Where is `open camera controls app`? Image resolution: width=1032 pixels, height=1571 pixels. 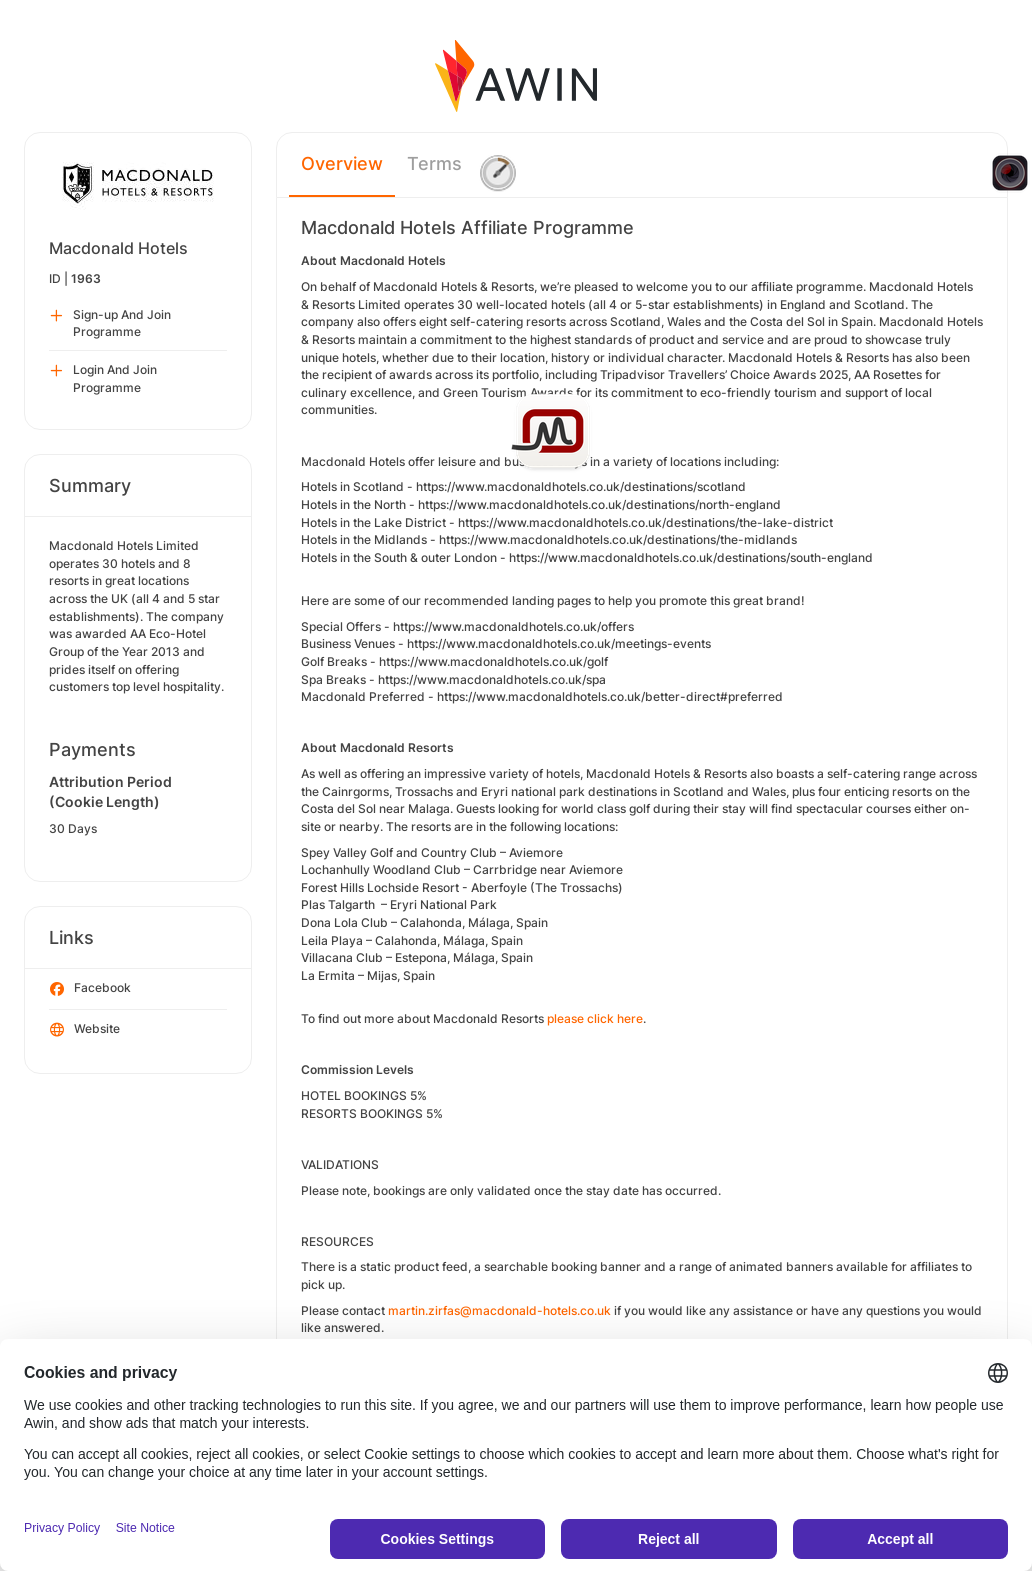 open camera controls app is located at coordinates (1010, 173).